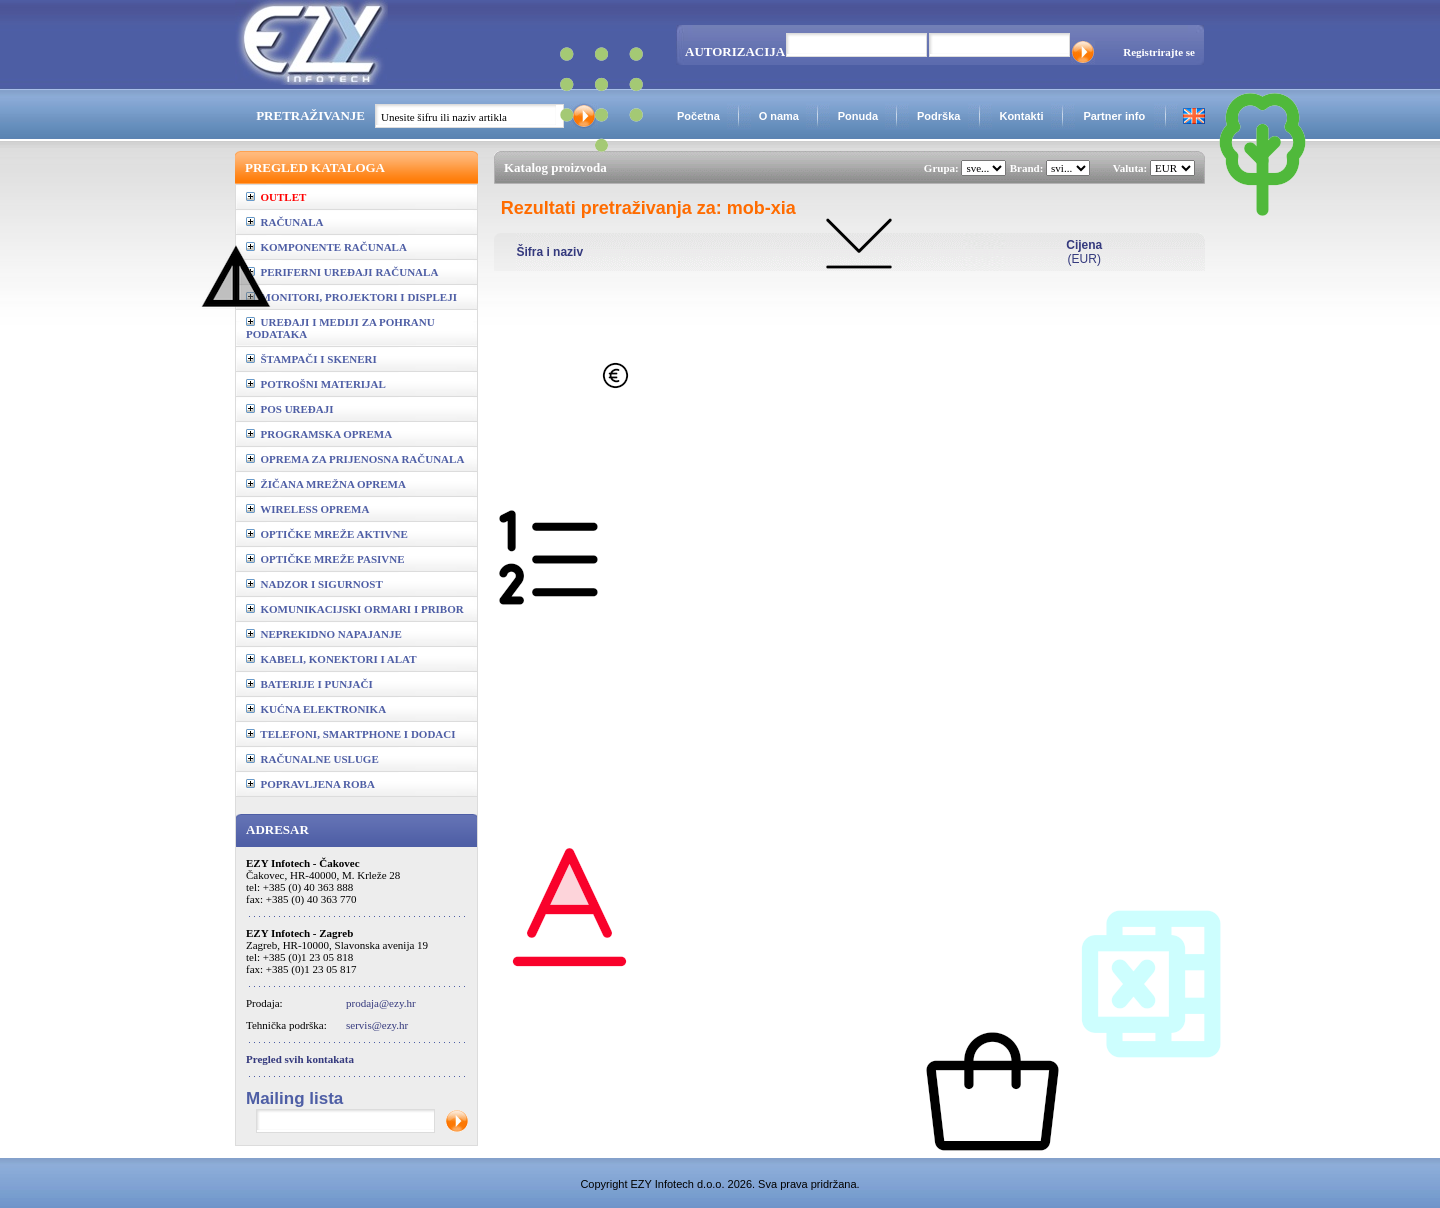 The height and width of the screenshot is (1208, 1440). Describe the element at coordinates (548, 559) in the screenshot. I see `create a numbered list` at that location.